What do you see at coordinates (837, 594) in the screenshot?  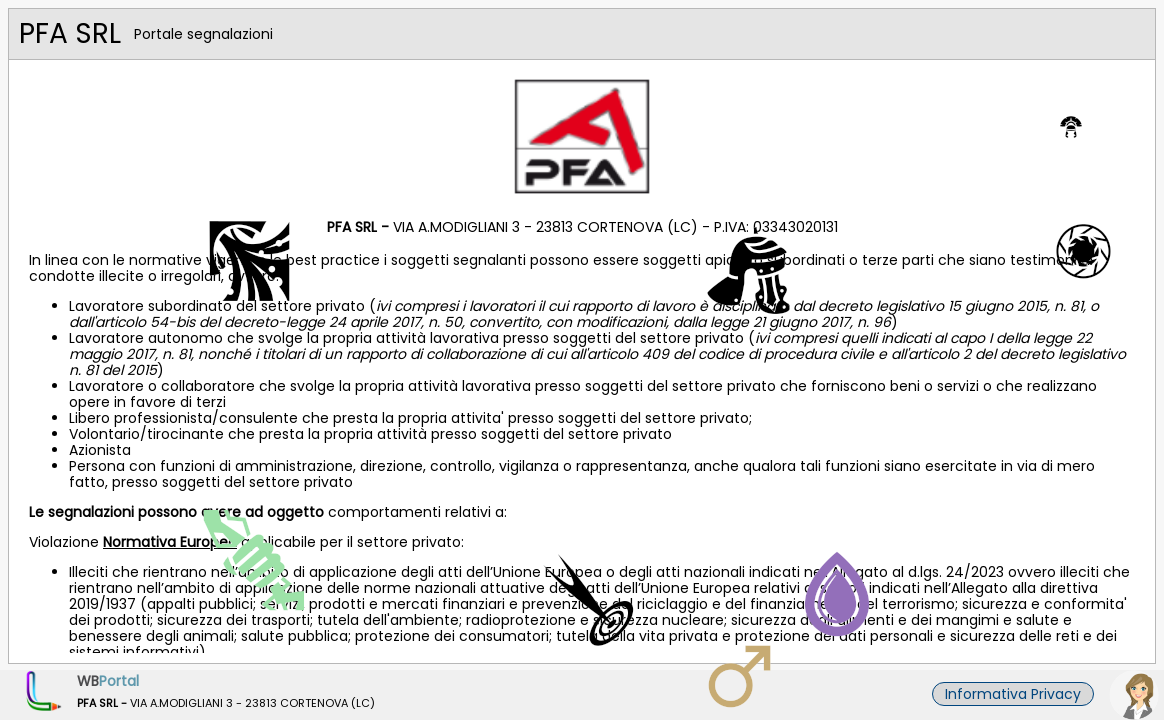 I see `indicates a topaz gem or jewel resource in-game` at bounding box center [837, 594].